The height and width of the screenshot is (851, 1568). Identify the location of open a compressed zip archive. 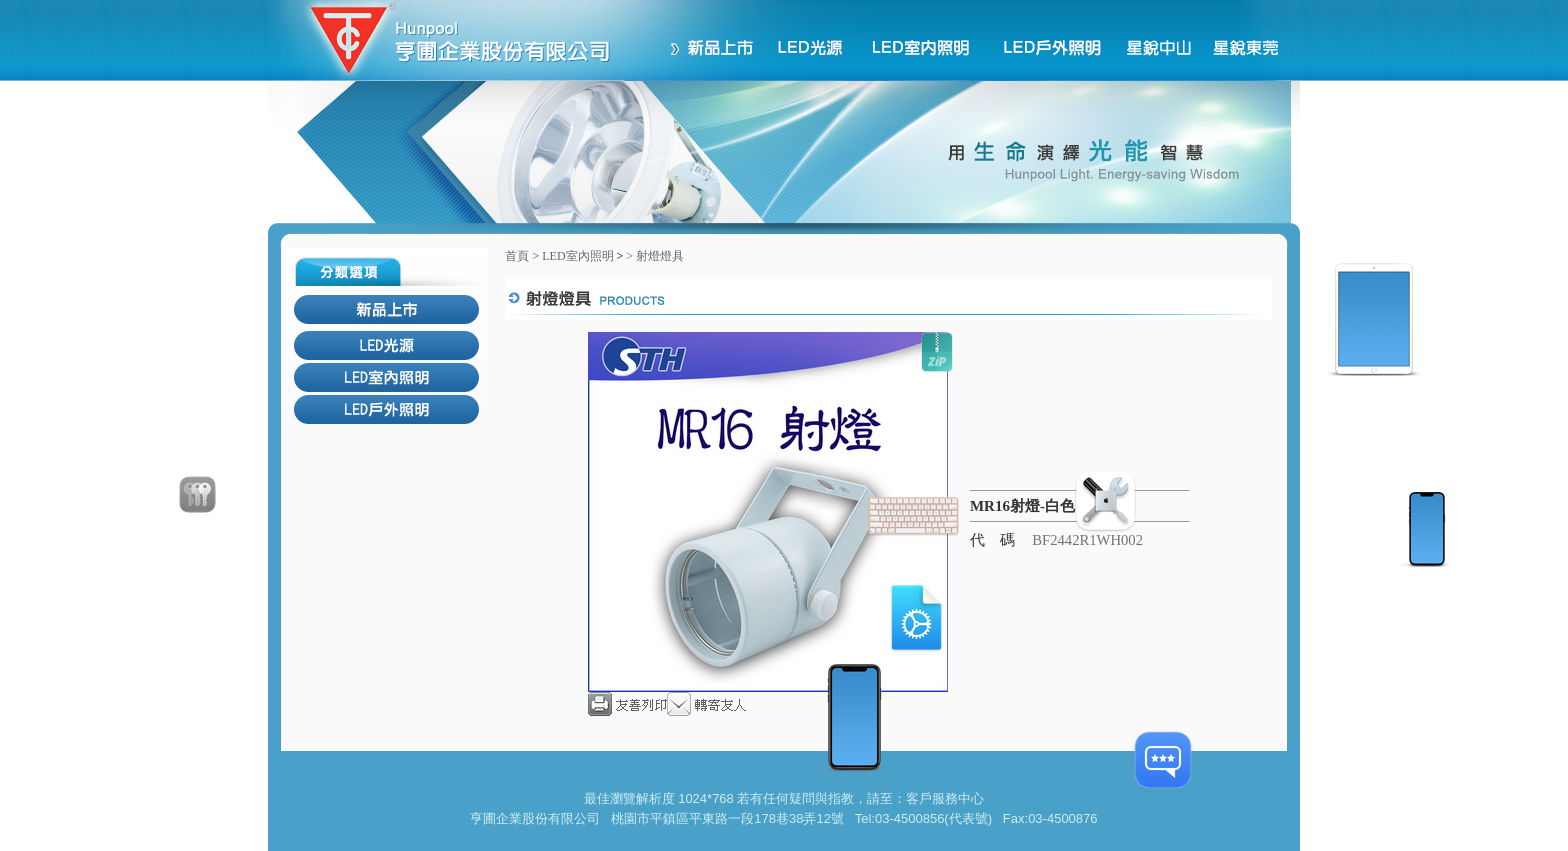
(937, 352).